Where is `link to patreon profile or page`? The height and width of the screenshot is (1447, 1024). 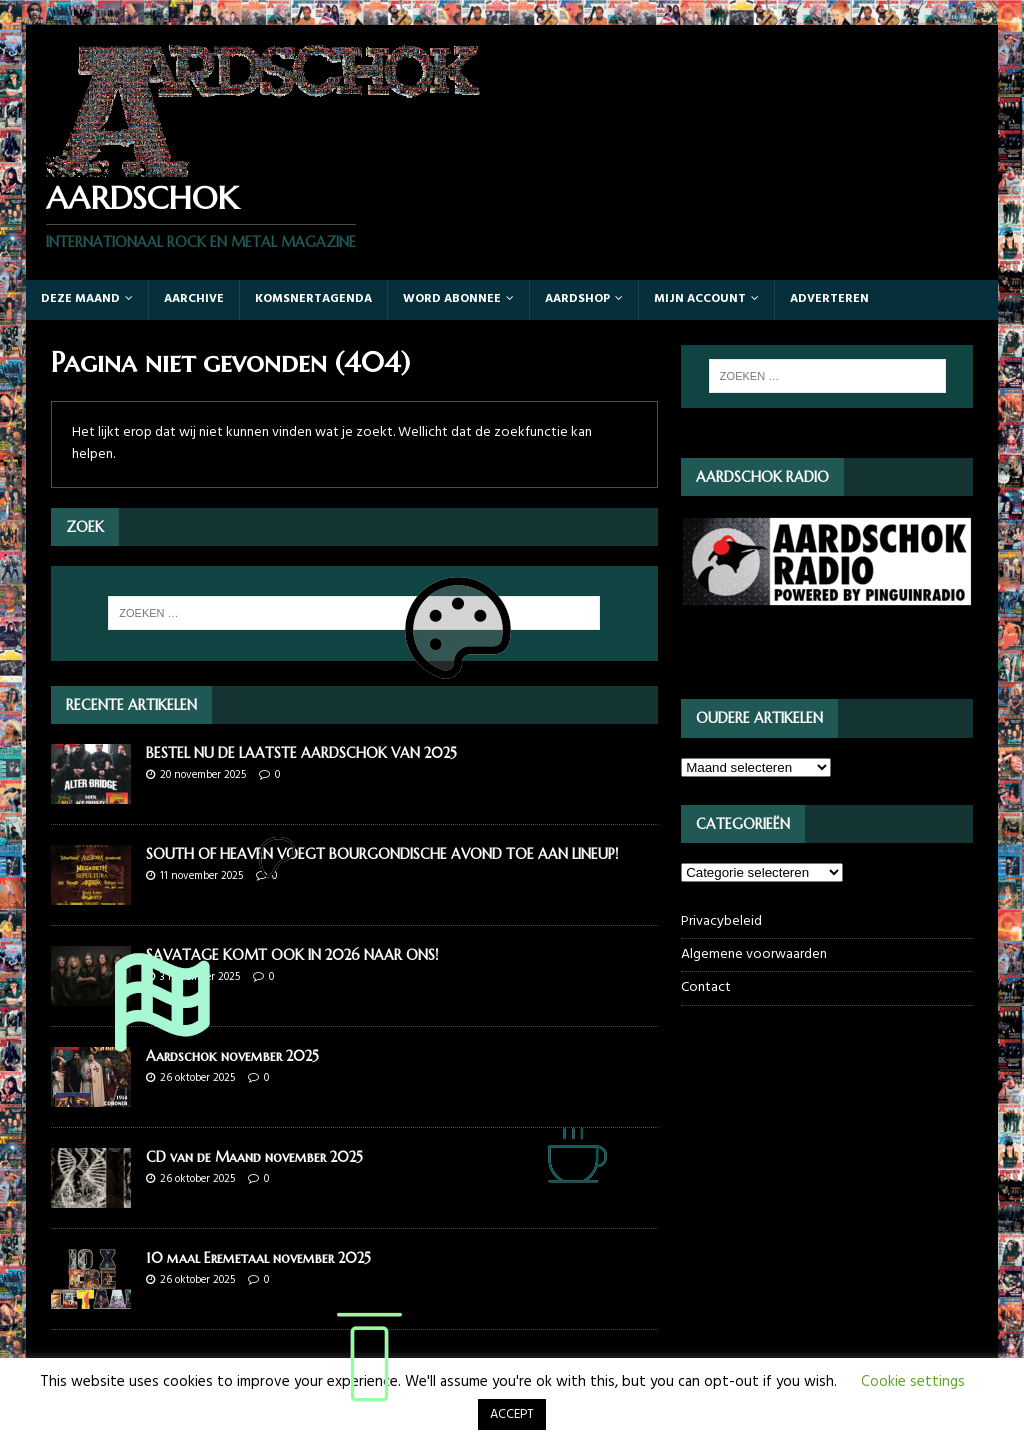 link to patreon profile or page is located at coordinates (275, 856).